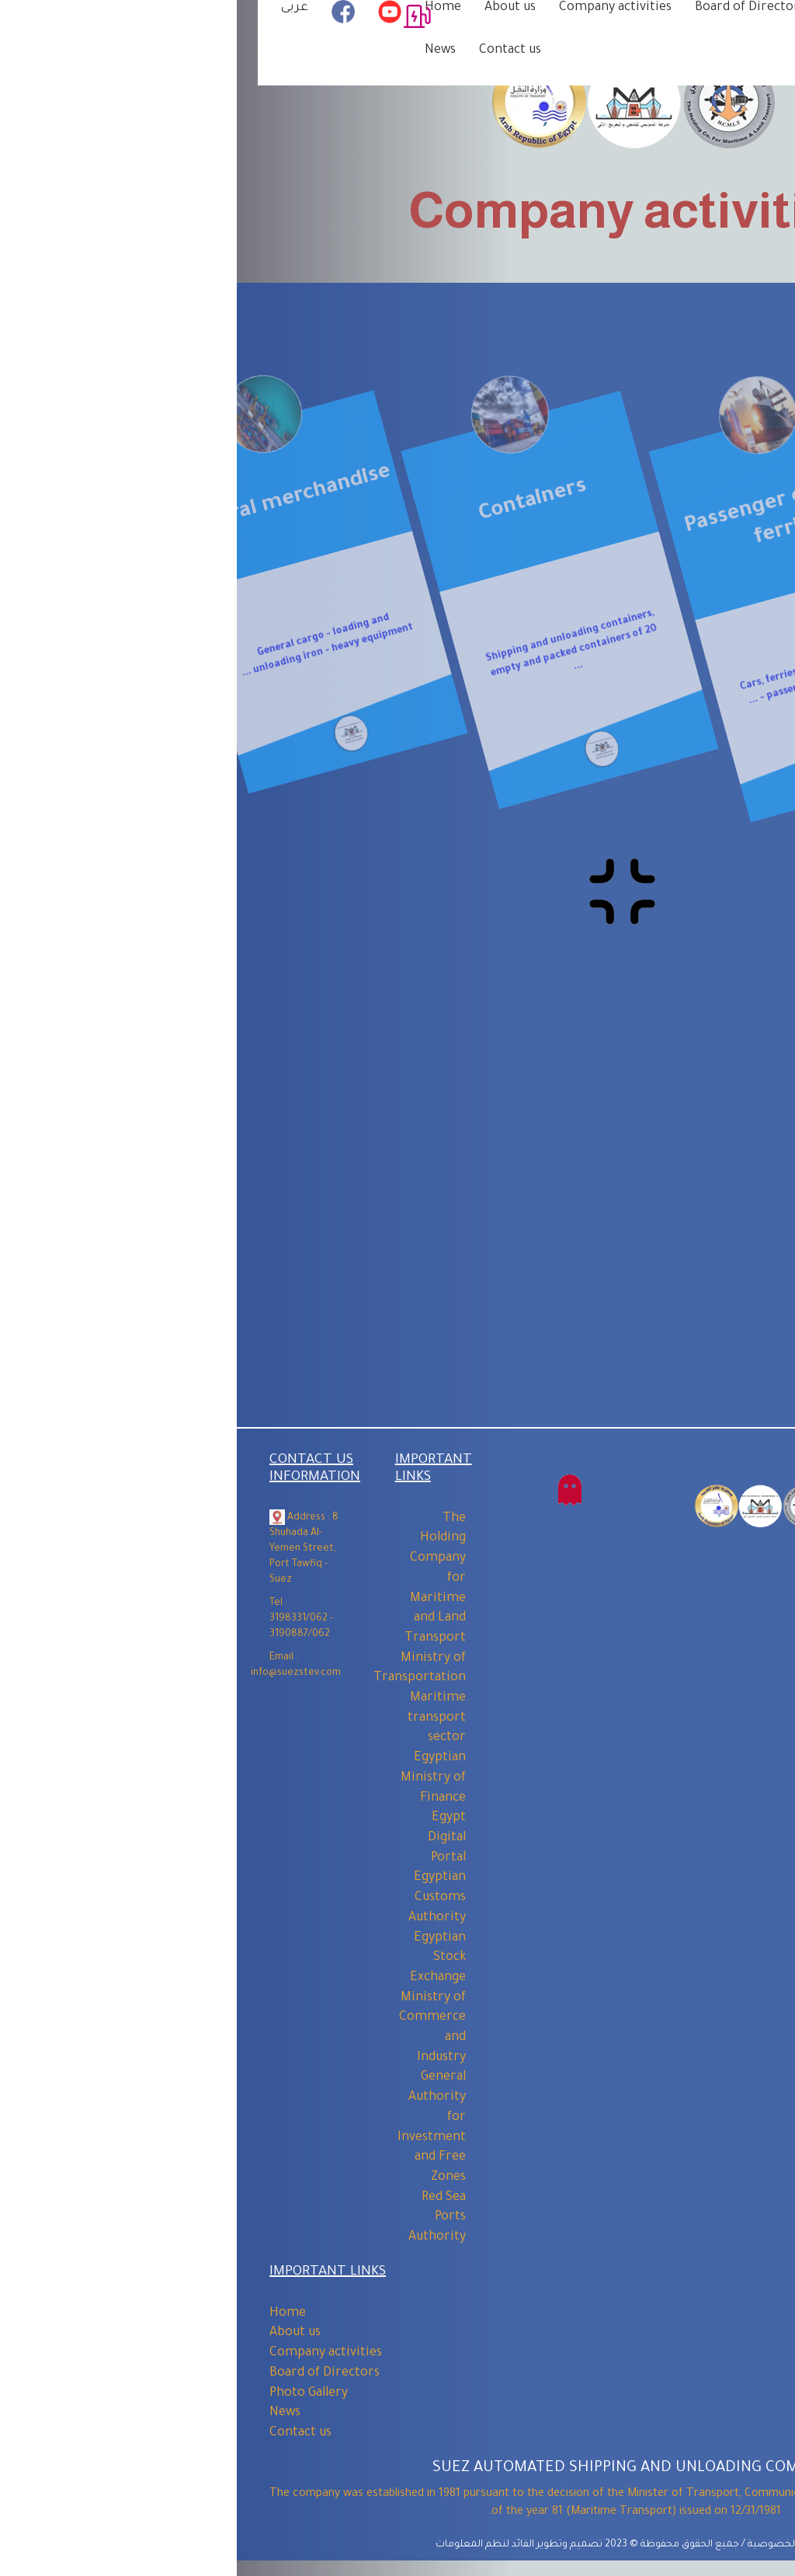  Describe the element at coordinates (570, 1490) in the screenshot. I see `toggle ghost mode or invisible status` at that location.